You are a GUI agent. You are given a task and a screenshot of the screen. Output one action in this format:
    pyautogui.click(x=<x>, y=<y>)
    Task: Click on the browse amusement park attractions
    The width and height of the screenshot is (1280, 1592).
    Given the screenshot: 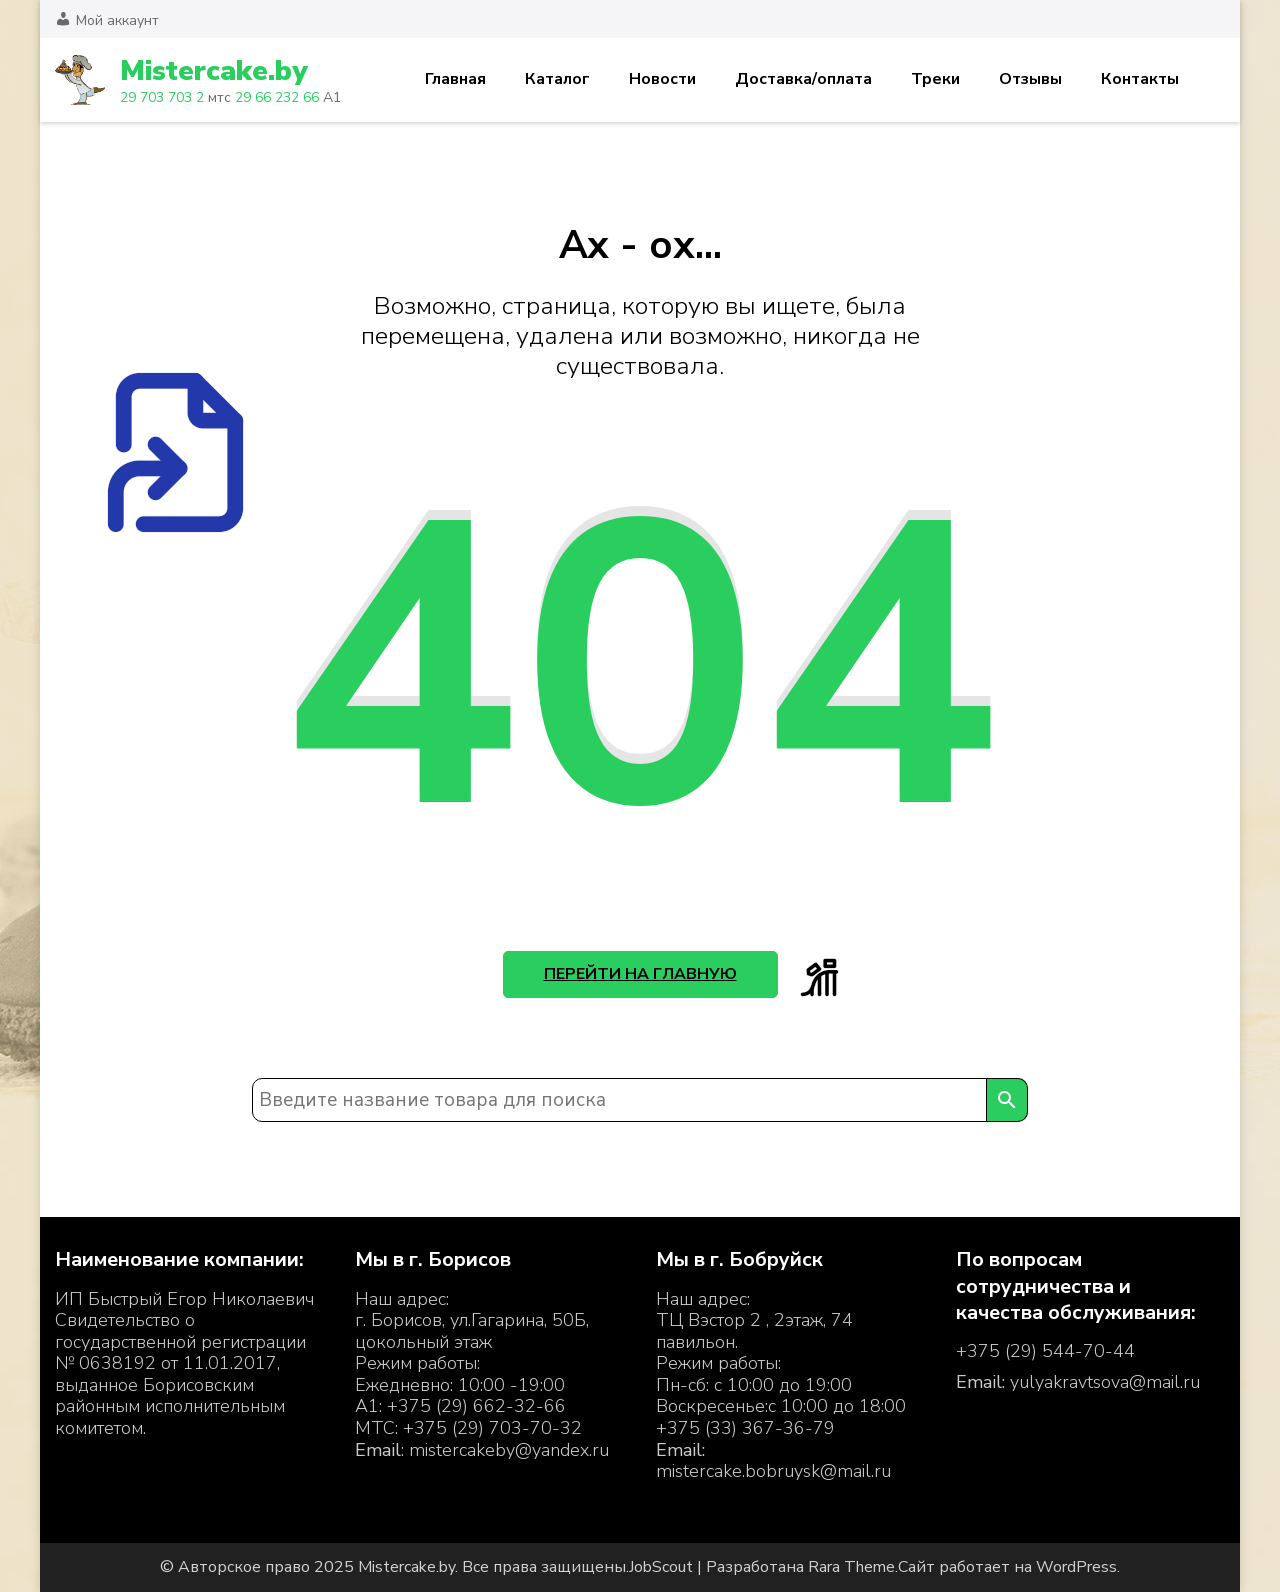 What is the action you would take?
    pyautogui.click(x=819, y=977)
    